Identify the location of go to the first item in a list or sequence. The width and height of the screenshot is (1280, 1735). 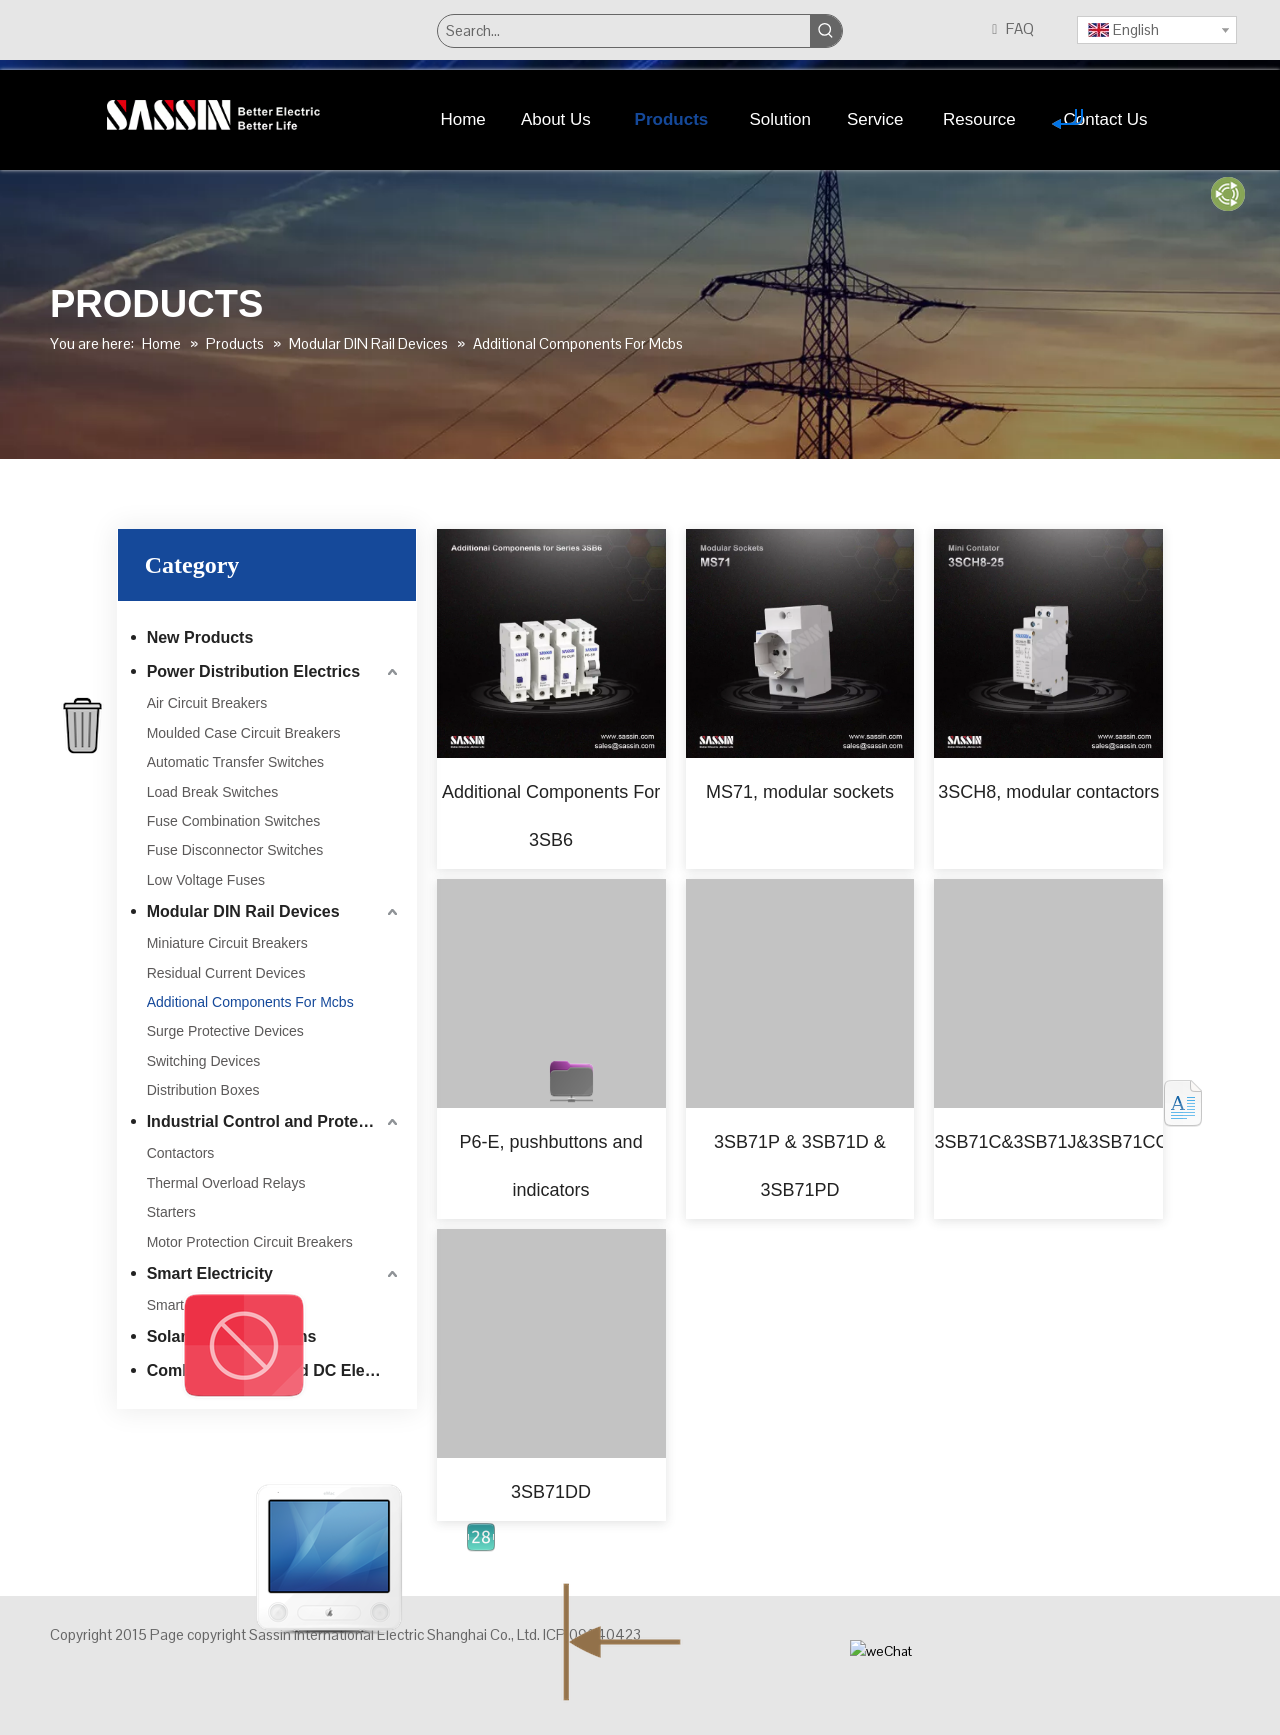
(622, 1642).